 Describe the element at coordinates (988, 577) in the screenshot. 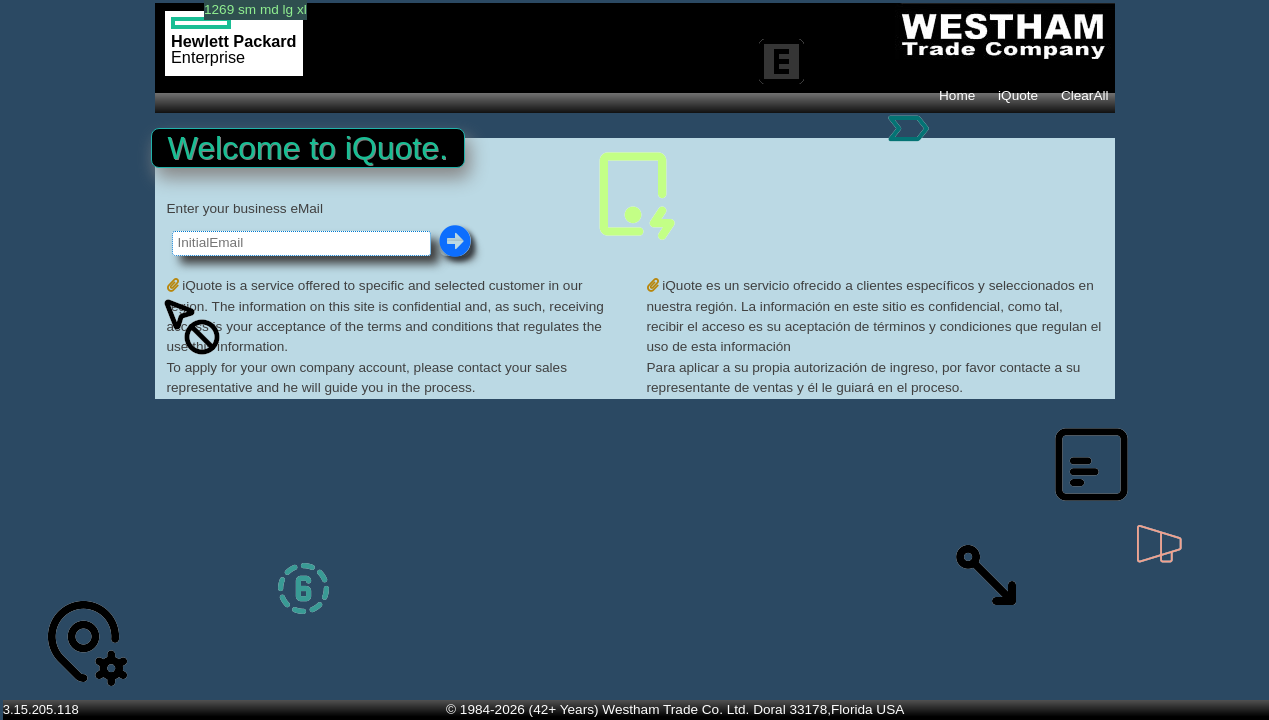

I see `navigate to the next item diagonally` at that location.